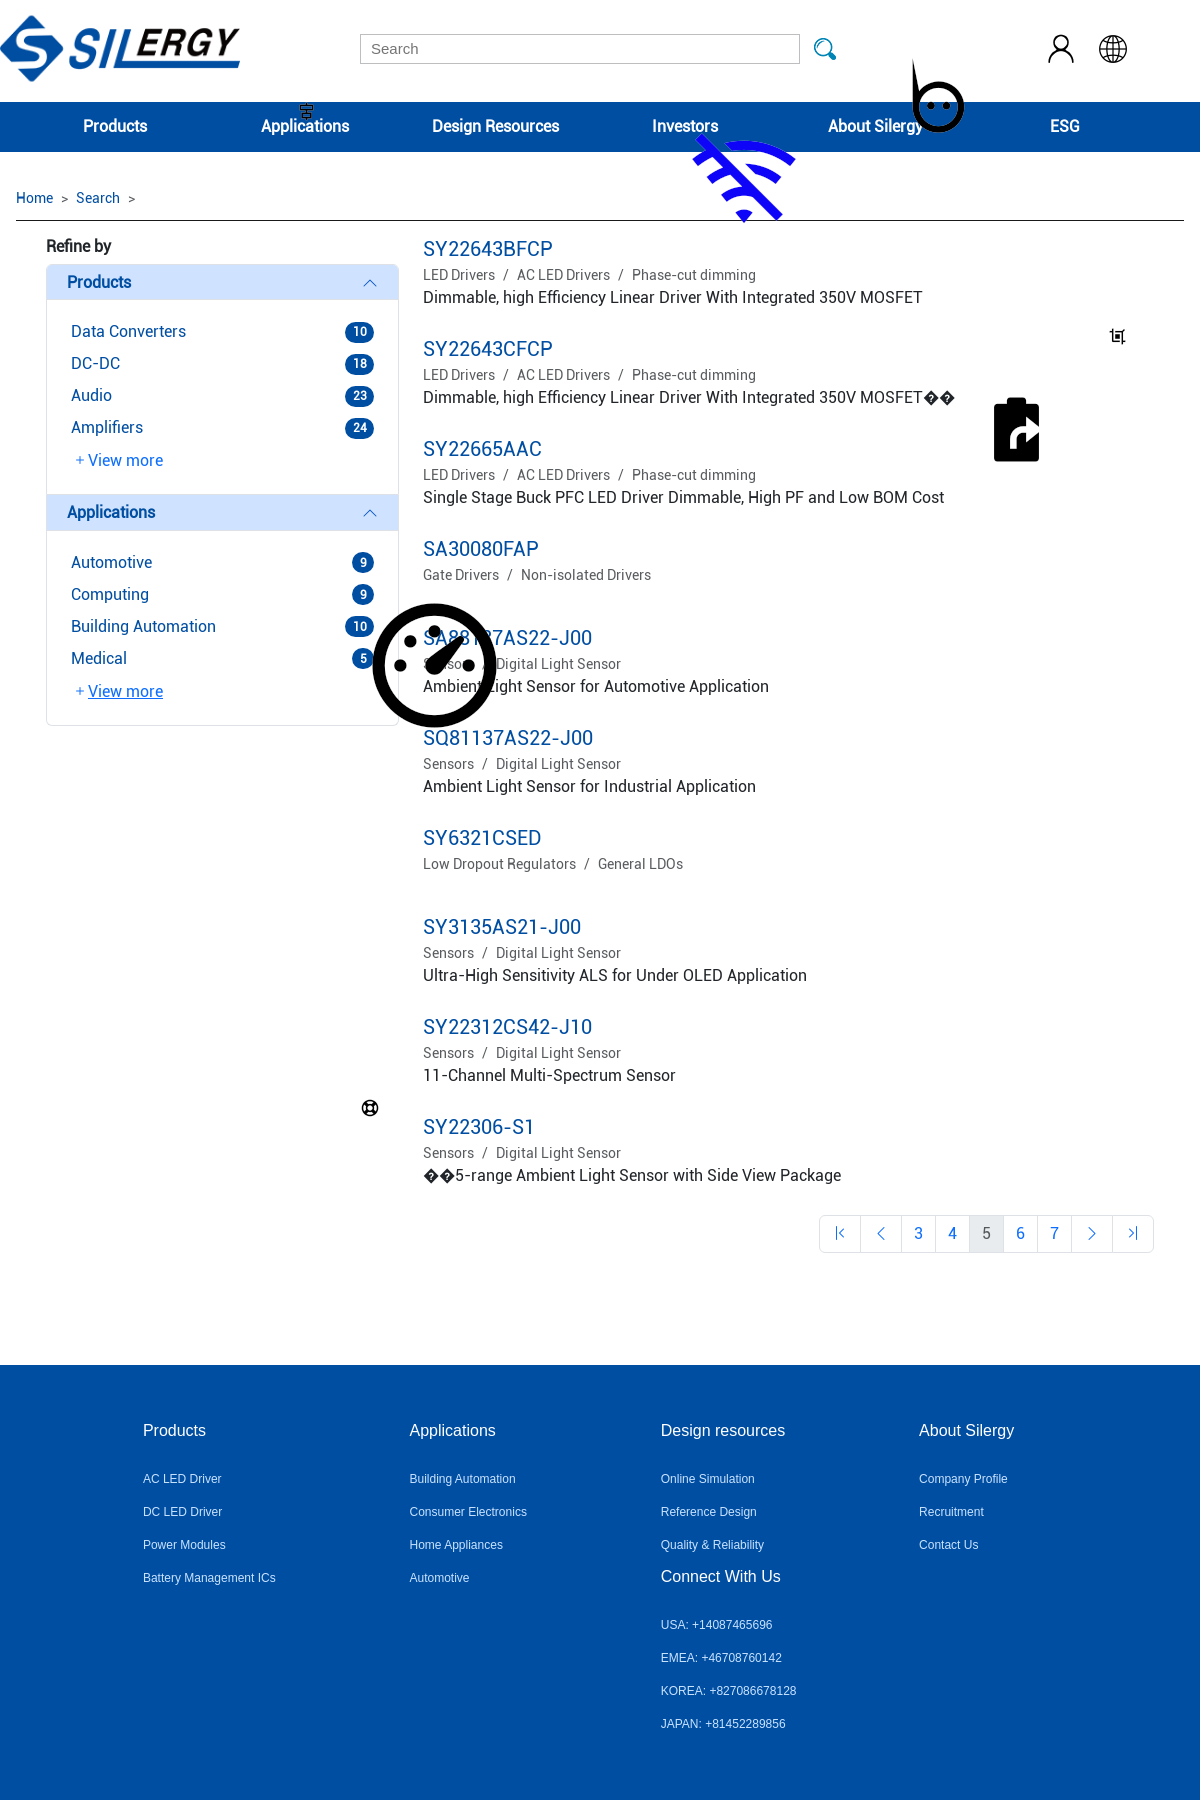 This screenshot has height=1800, width=1200. I want to click on align selected items to horizontal center, so click(306, 111).